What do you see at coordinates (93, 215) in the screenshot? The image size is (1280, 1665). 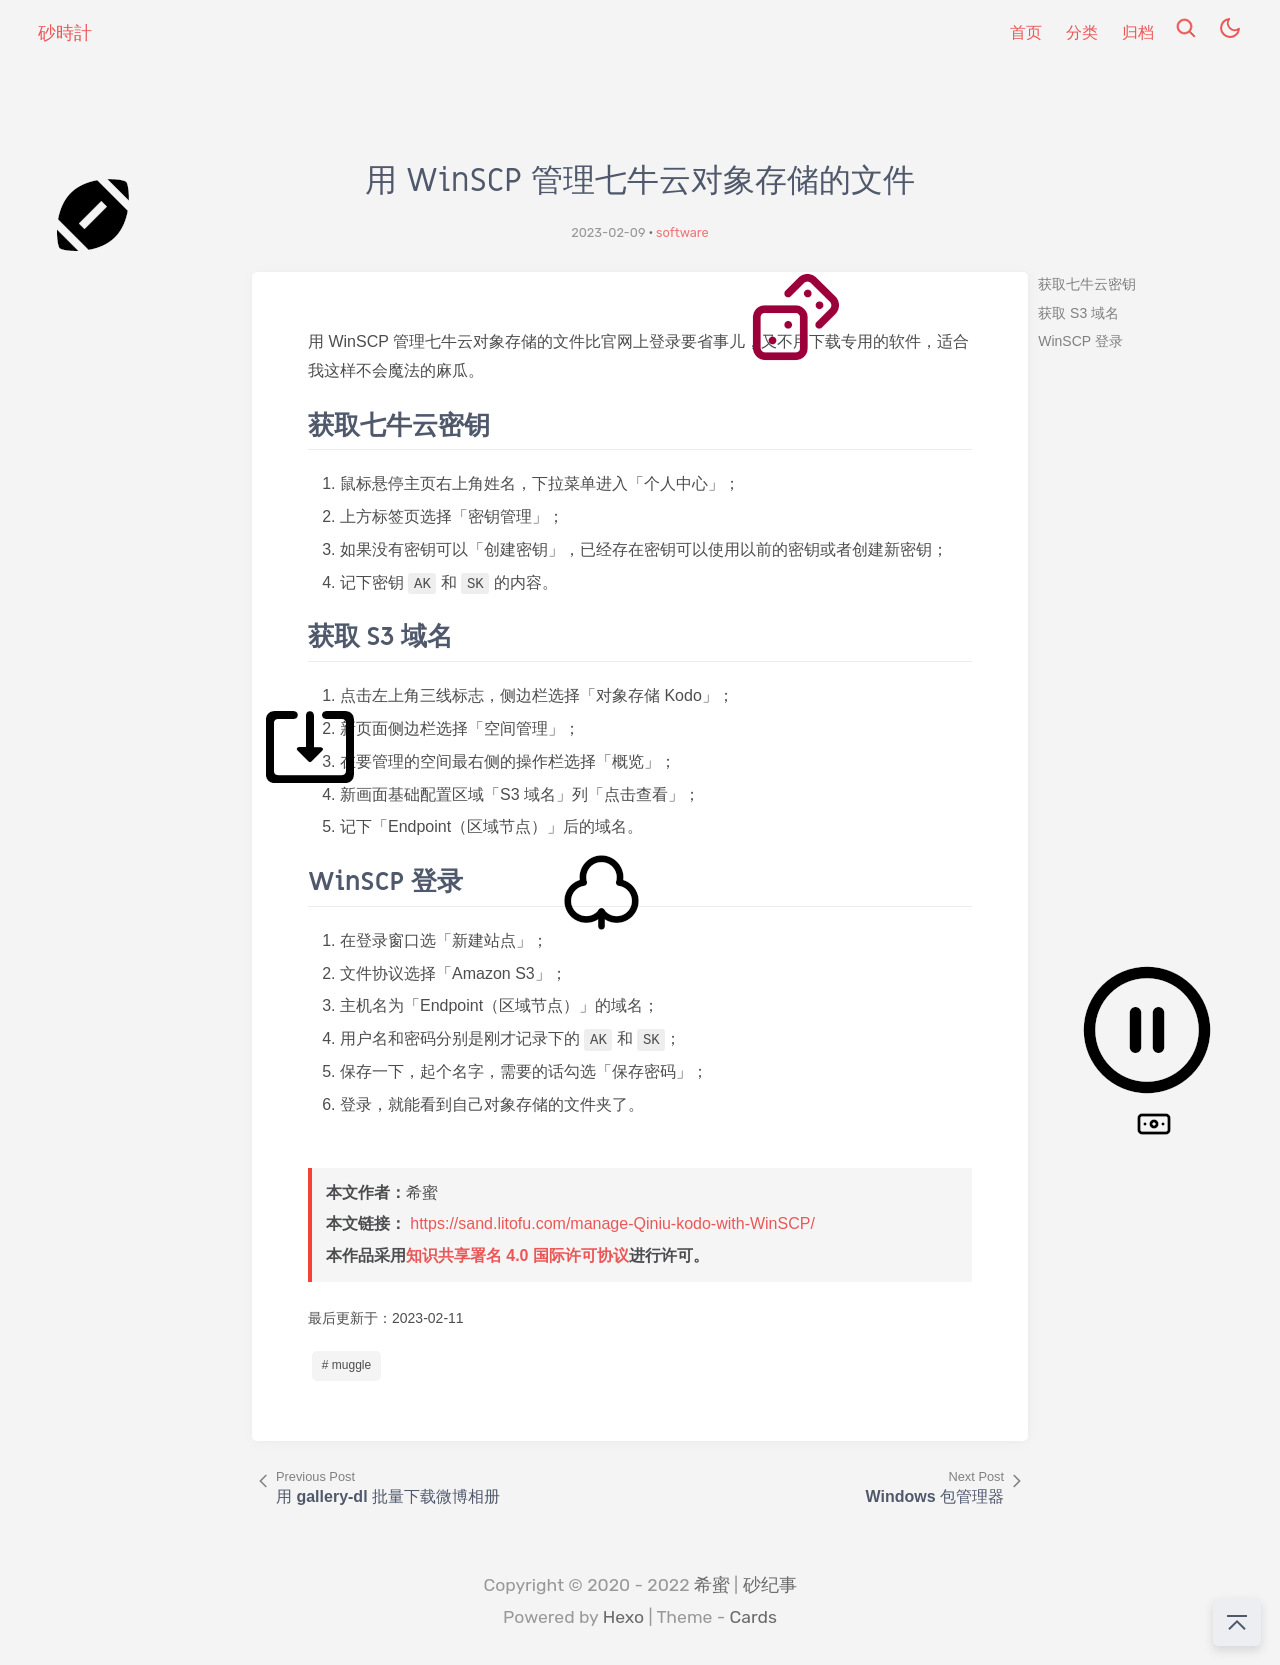 I see `access sports or football content` at bounding box center [93, 215].